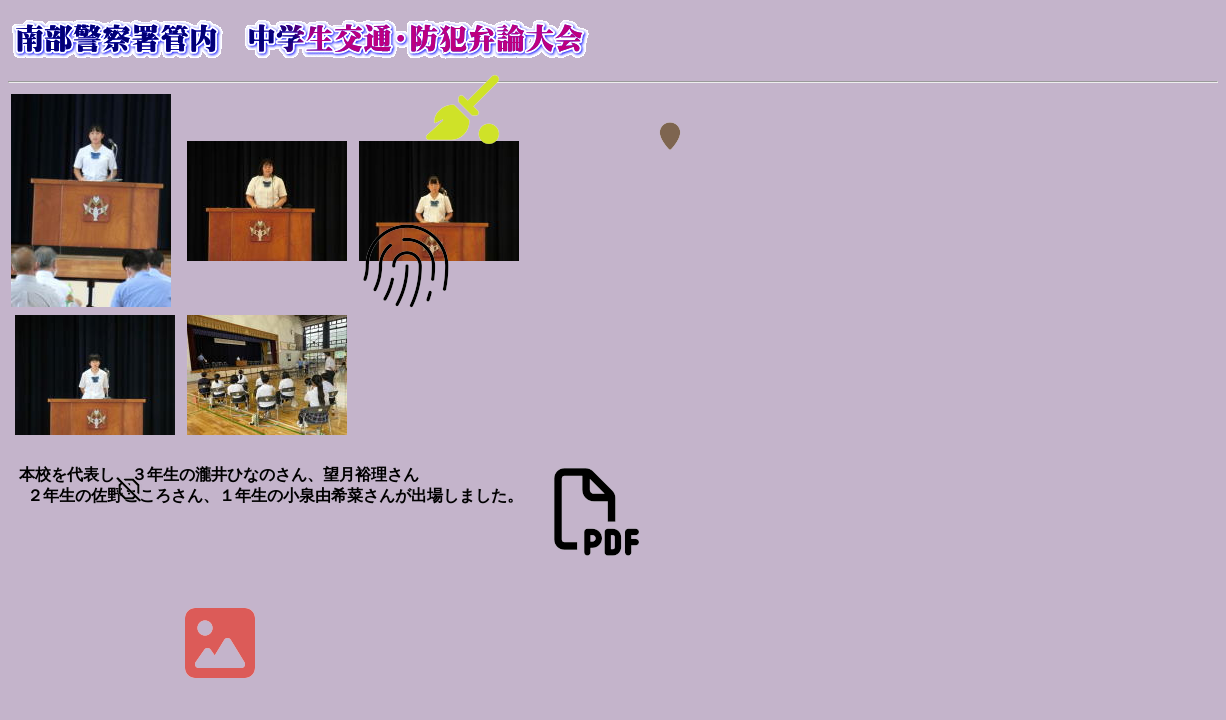  I want to click on view or open a PDF document, so click(595, 509).